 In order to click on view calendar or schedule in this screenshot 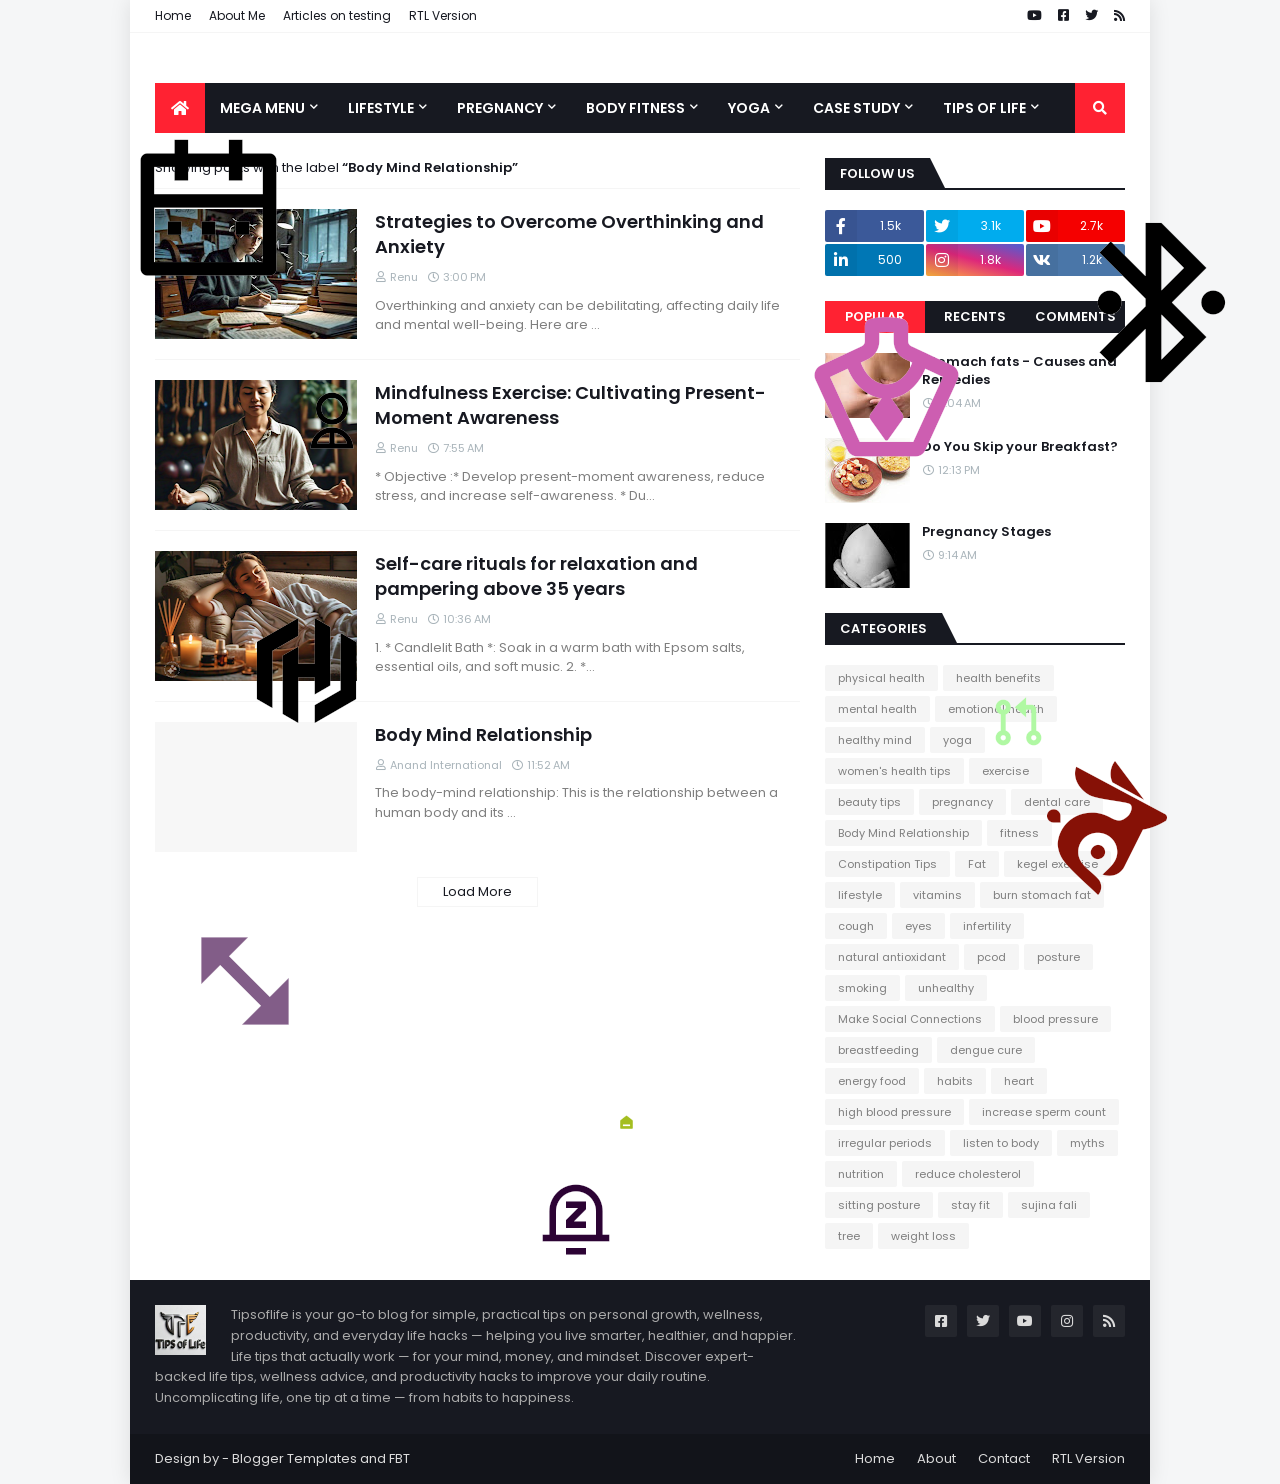, I will do `click(208, 214)`.